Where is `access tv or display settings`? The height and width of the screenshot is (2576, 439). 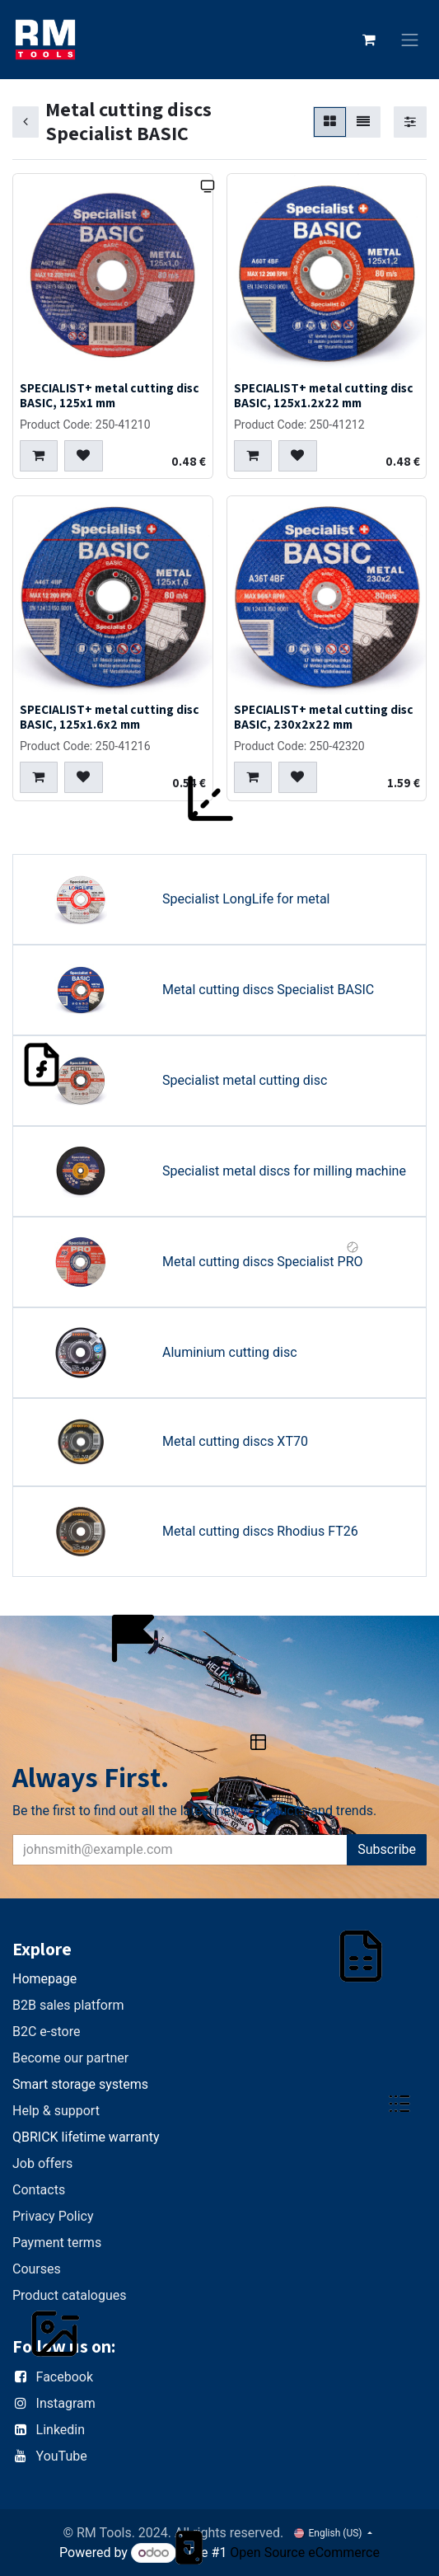
access tv or display settings is located at coordinates (208, 186).